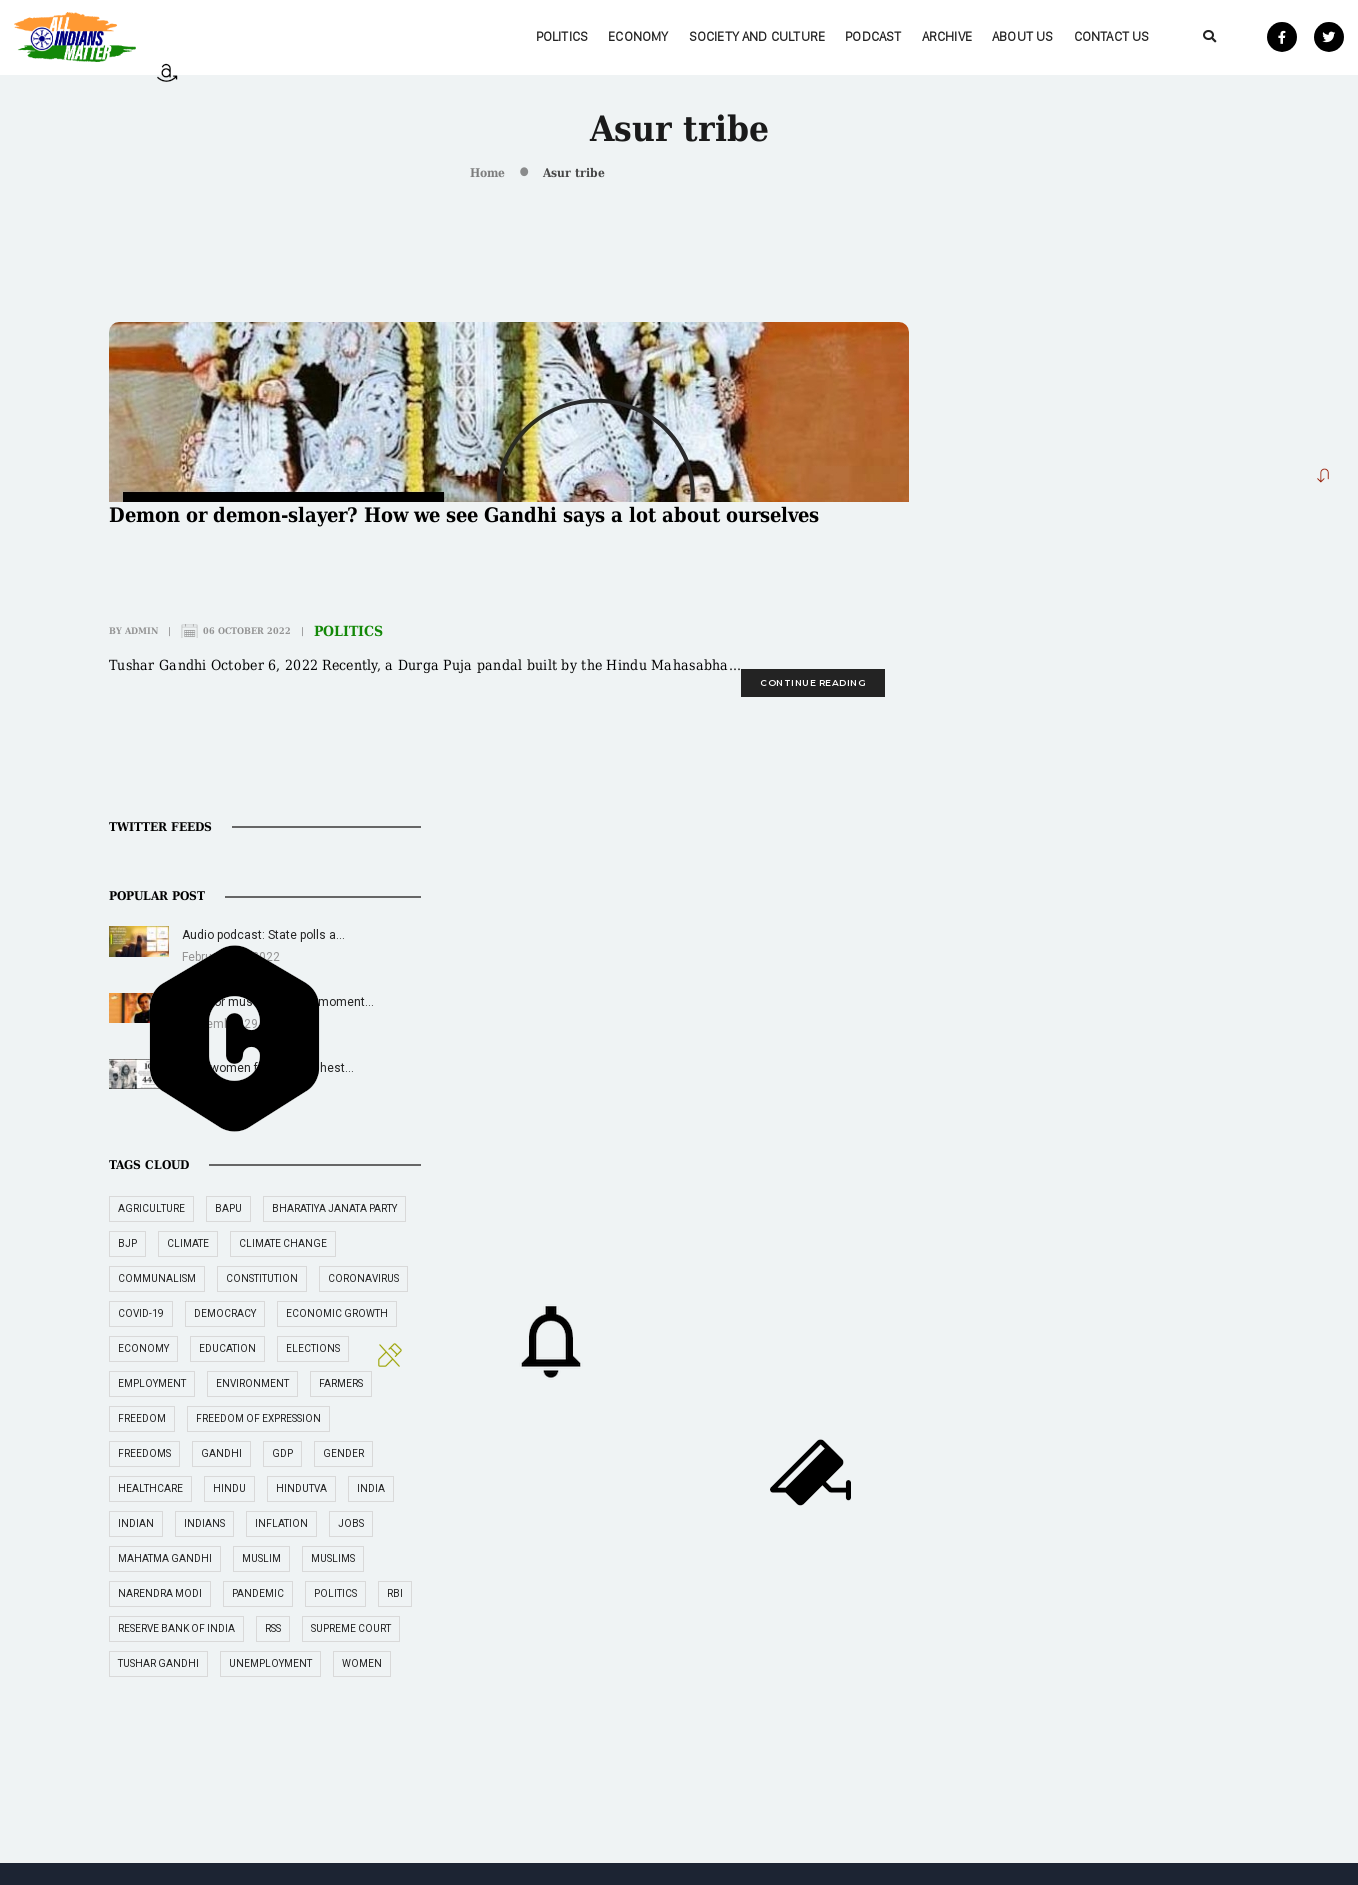 The width and height of the screenshot is (1358, 1885). Describe the element at coordinates (234, 1038) in the screenshot. I see `indicates a "C" category or classification level` at that location.